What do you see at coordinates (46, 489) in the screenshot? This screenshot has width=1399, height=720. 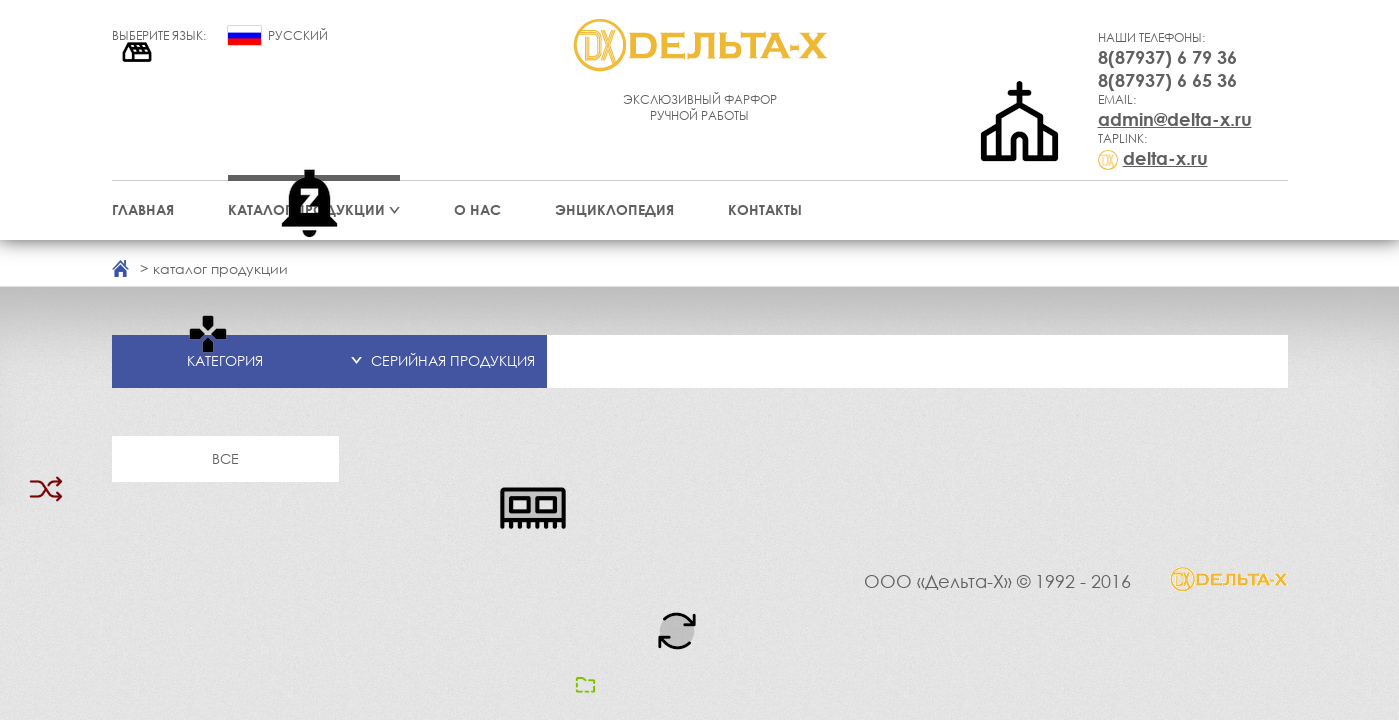 I see `shuffle playback order` at bounding box center [46, 489].